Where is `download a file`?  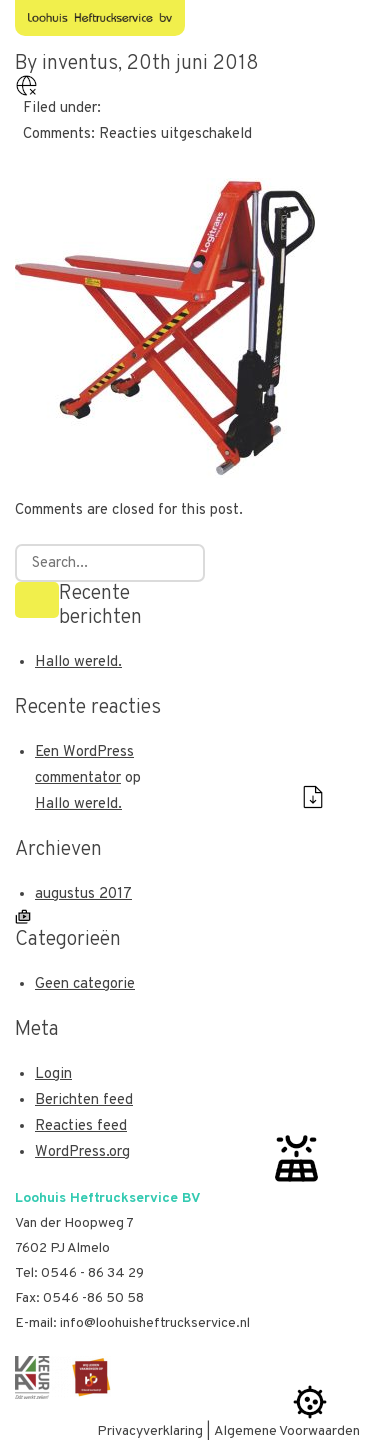
download a file is located at coordinates (313, 797).